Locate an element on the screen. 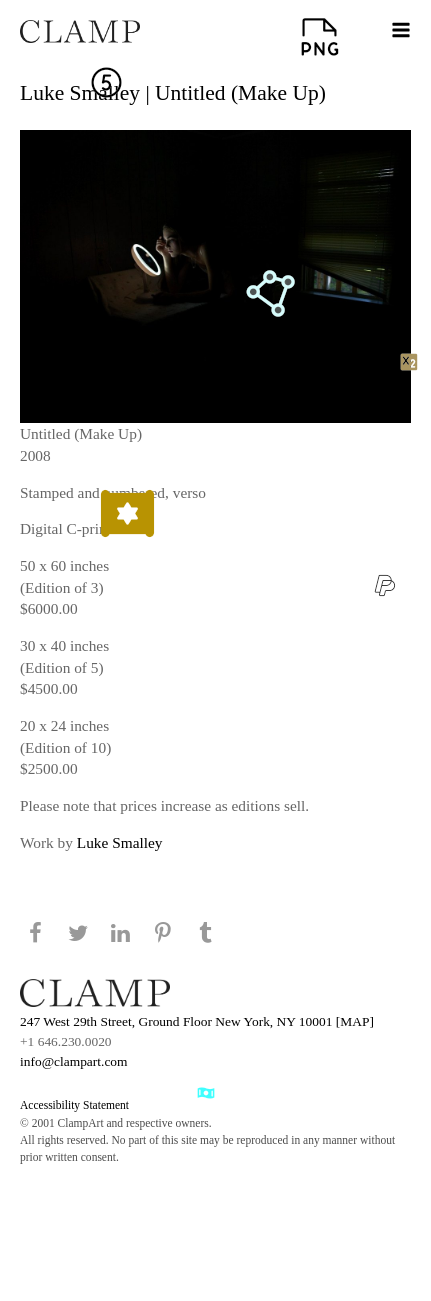 The image size is (431, 1301). create a polygon shape is located at coordinates (271, 293).